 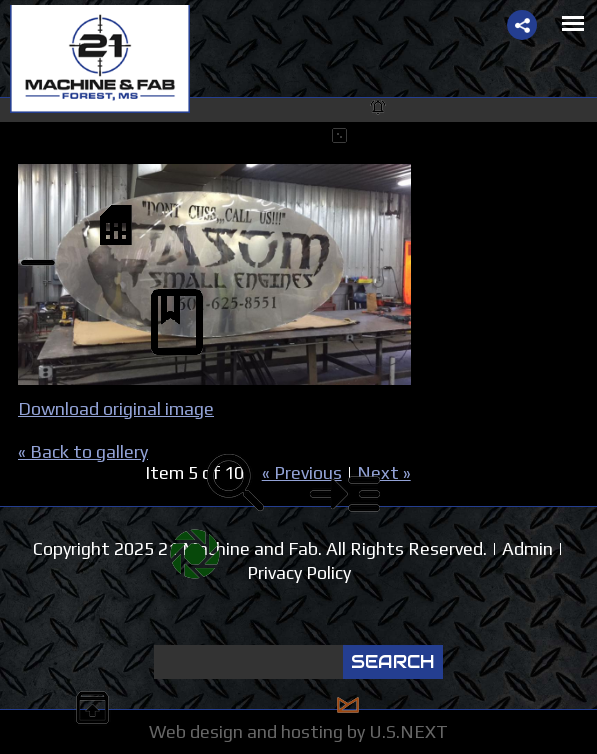 I want to click on view sim card information, so click(x=116, y=225).